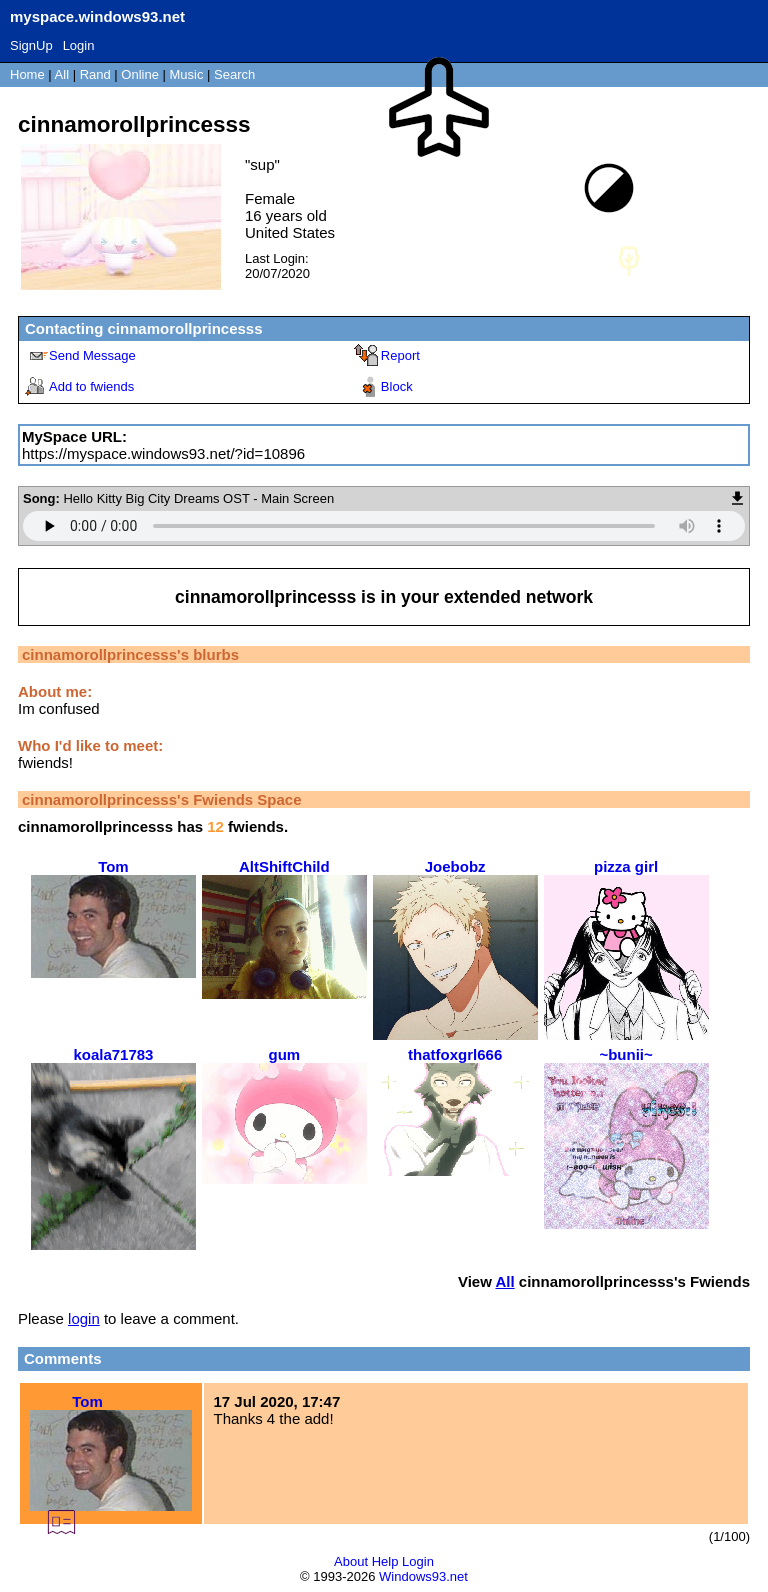 Image resolution: width=768 pixels, height=1592 pixels. I want to click on enable airplane mode, so click(439, 107).